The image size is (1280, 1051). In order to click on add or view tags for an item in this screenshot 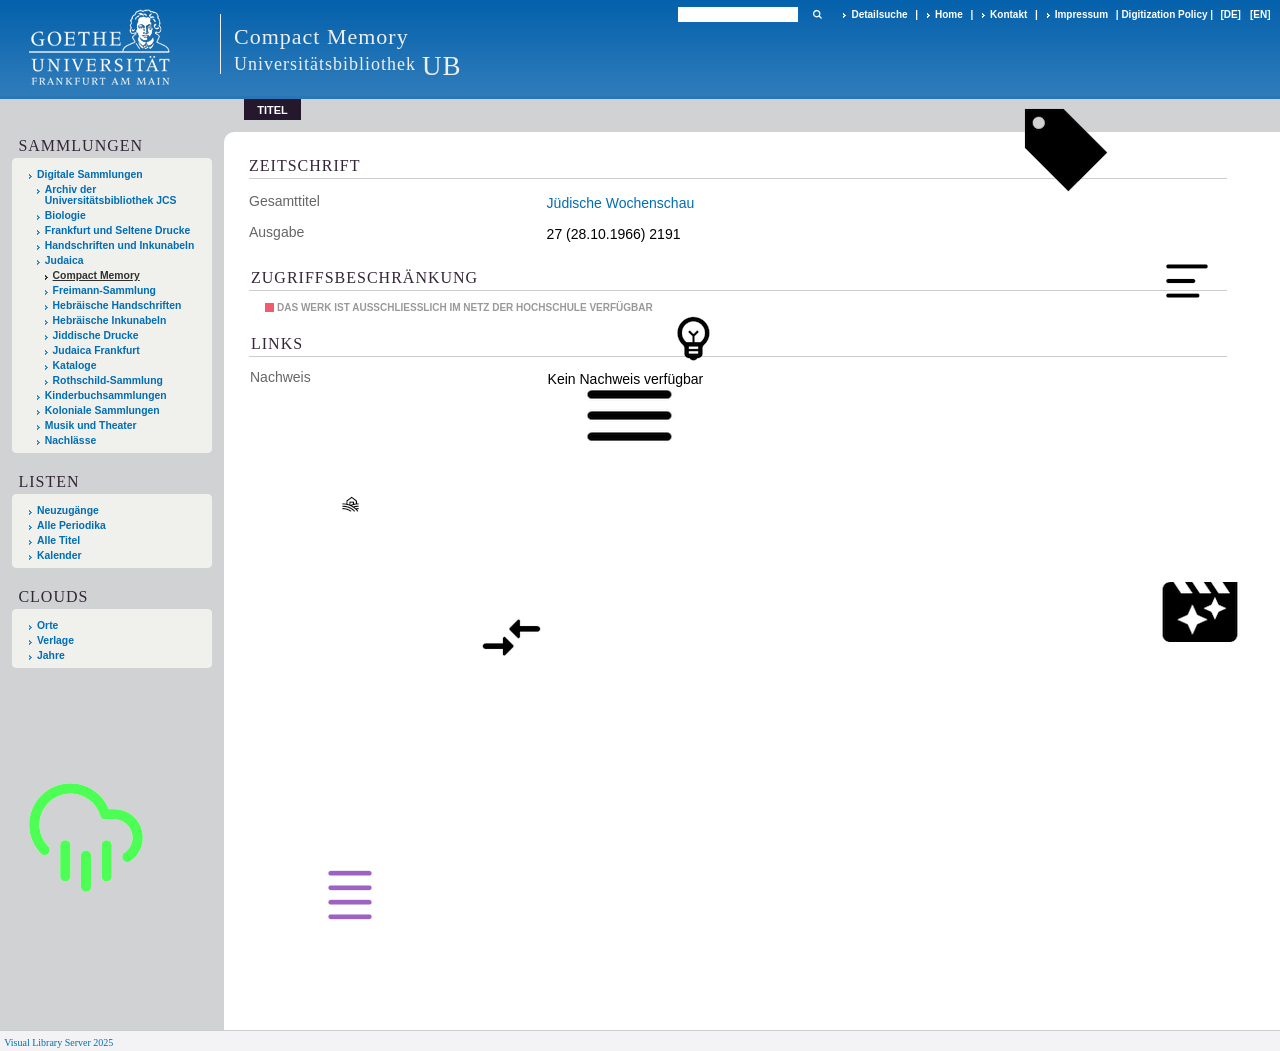, I will do `click(1064, 148)`.